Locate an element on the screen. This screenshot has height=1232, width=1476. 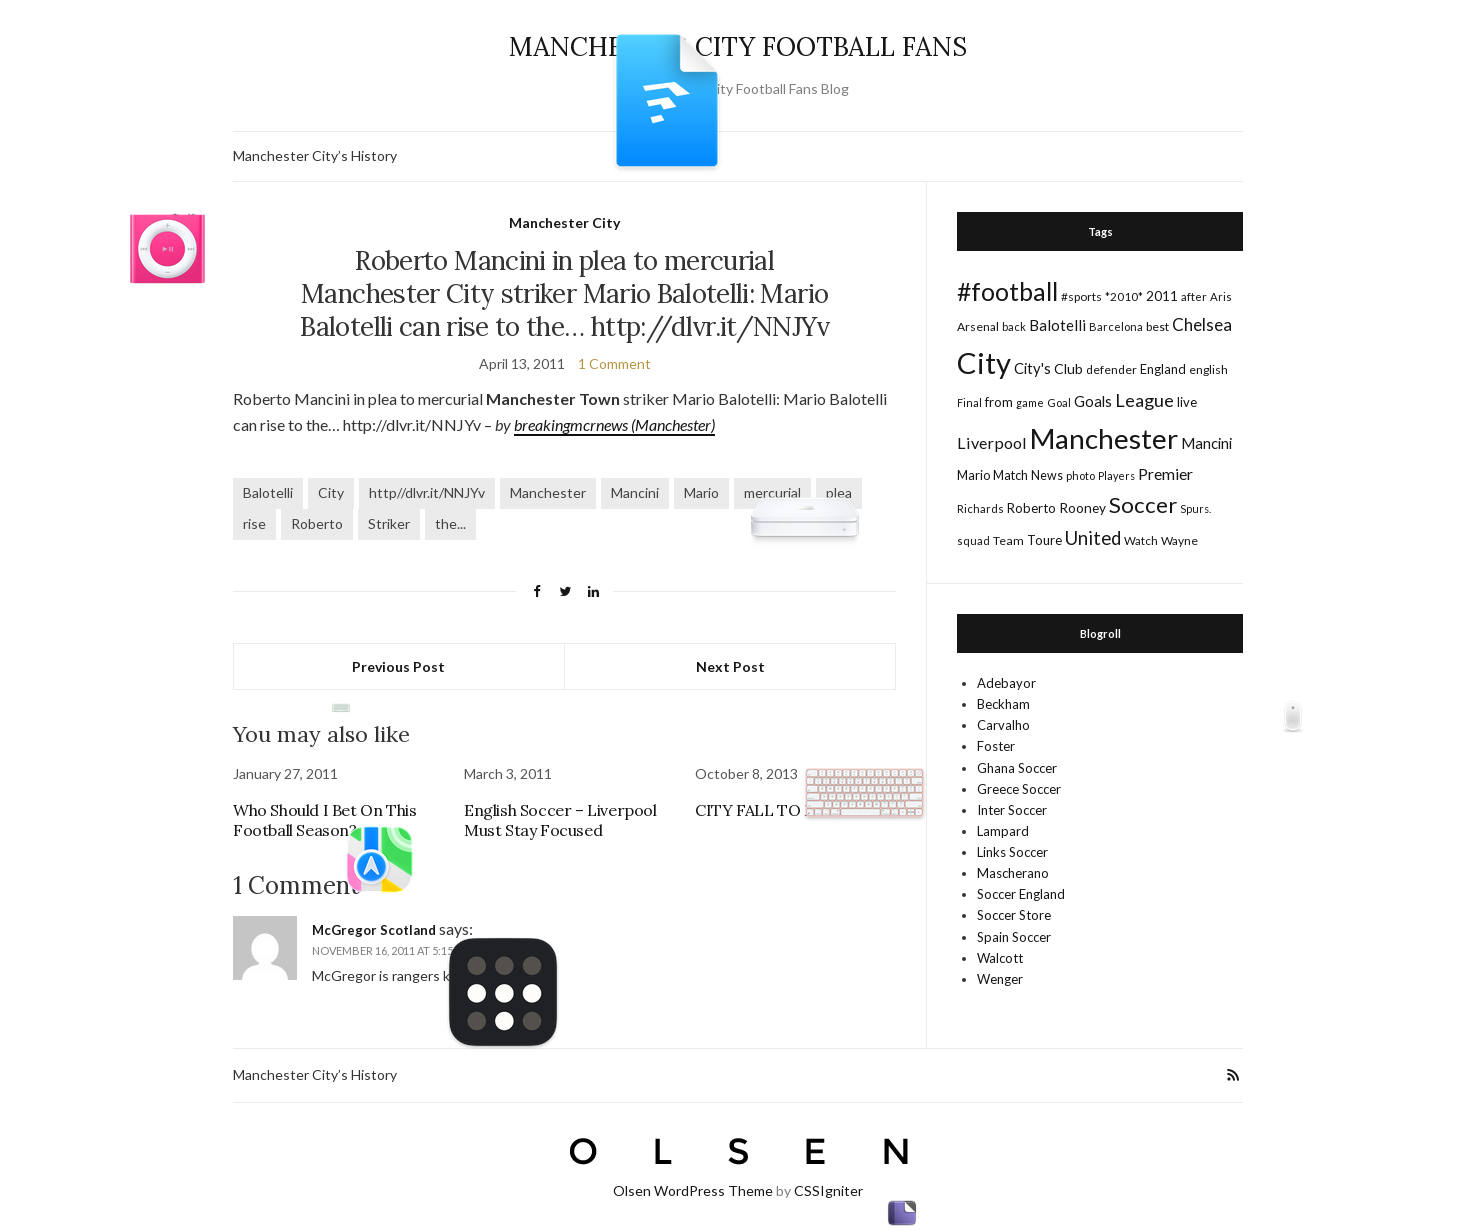
keyboard connected and ready is located at coordinates (341, 708).